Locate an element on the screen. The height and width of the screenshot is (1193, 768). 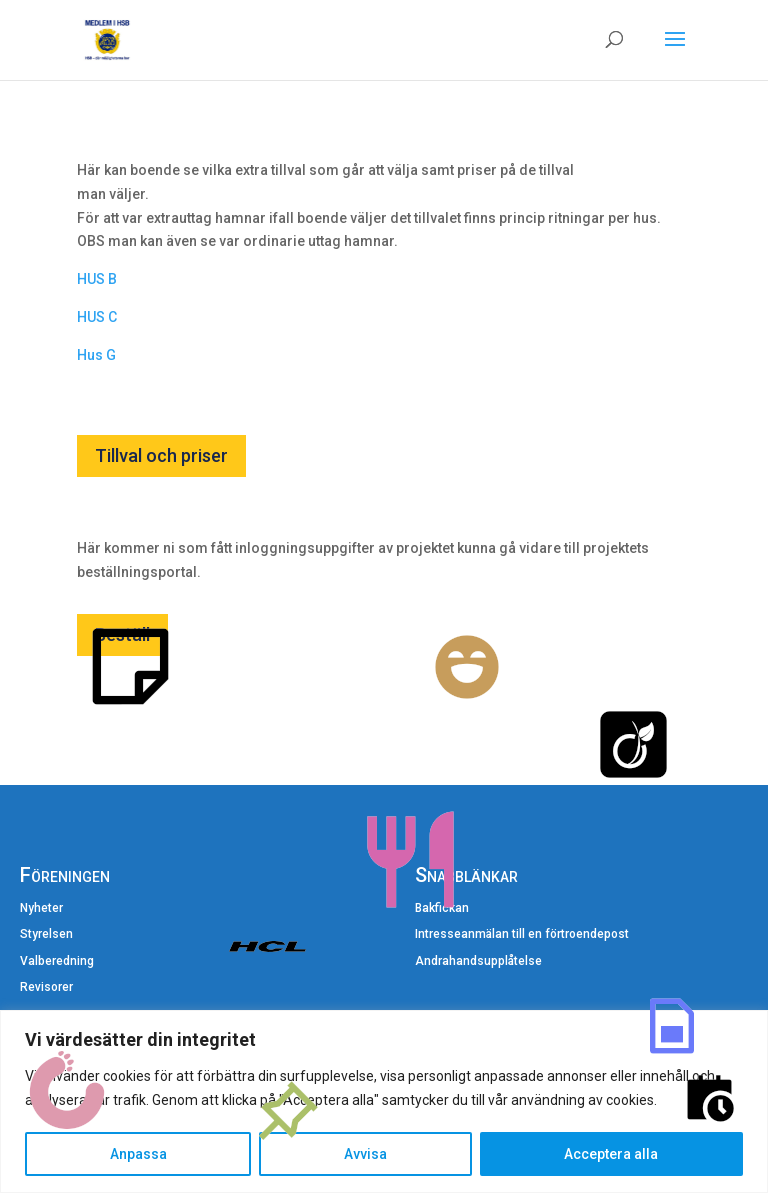
viadeo social network logo is located at coordinates (633, 744).